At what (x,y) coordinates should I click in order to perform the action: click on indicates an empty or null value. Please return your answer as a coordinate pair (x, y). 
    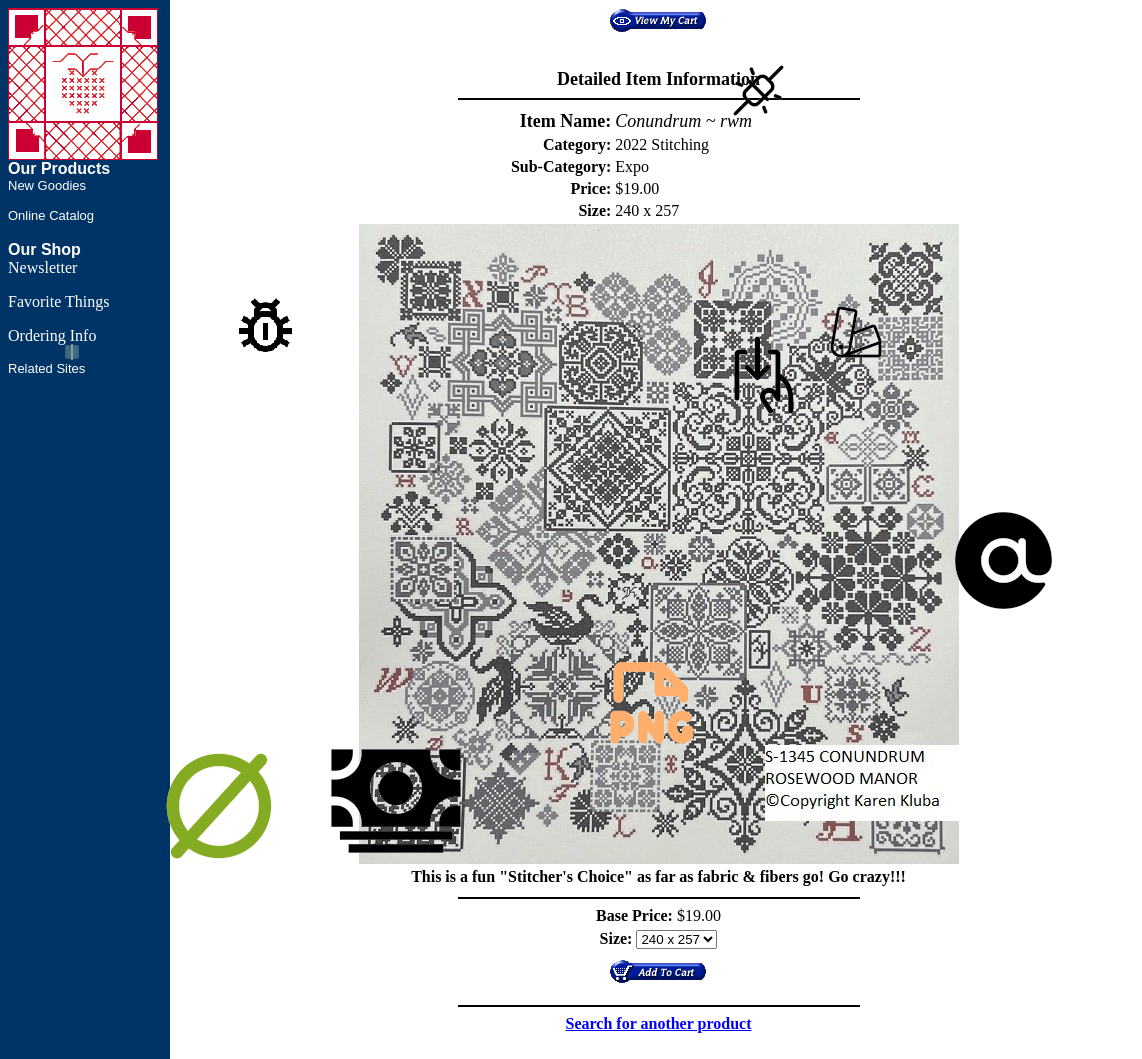
    Looking at the image, I should click on (219, 806).